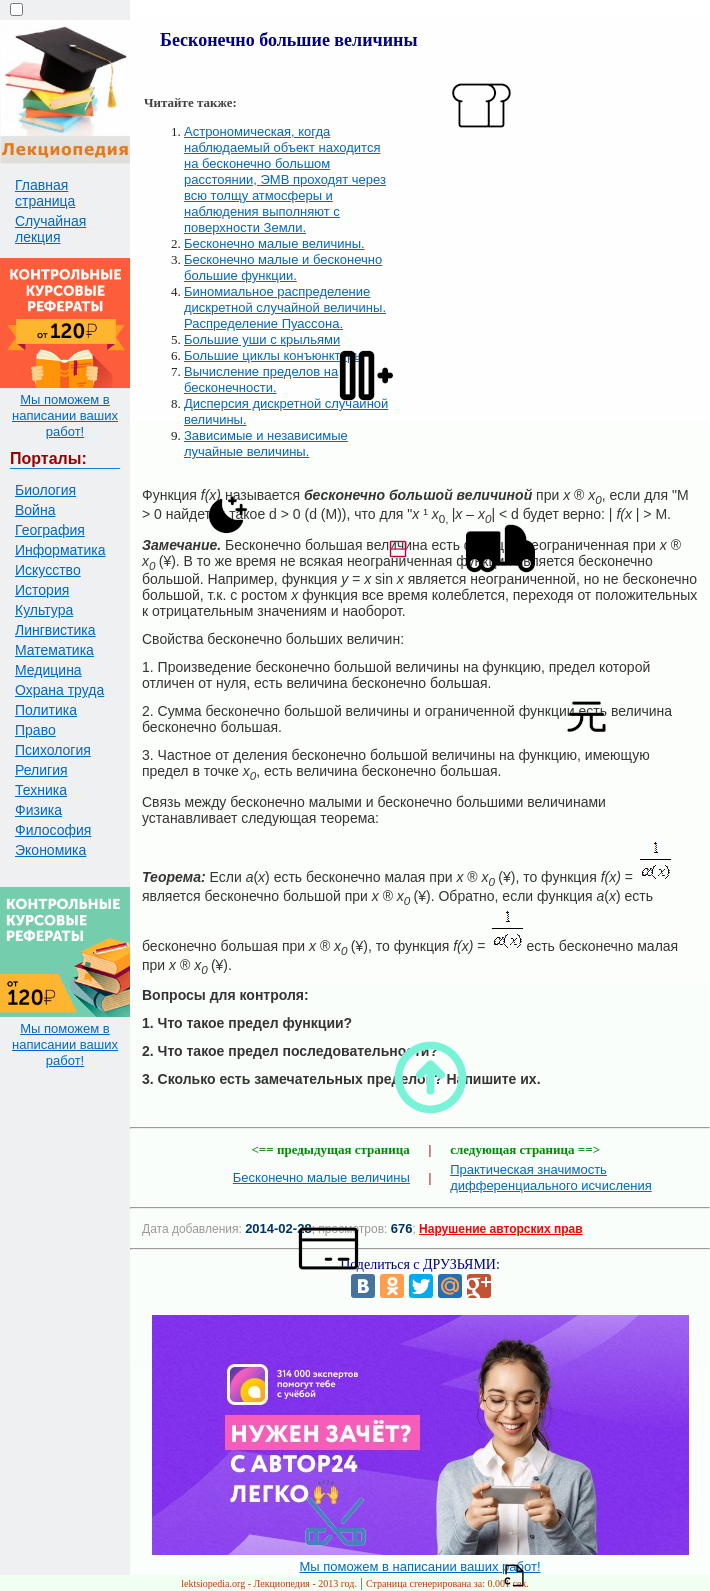  I want to click on manage payment methods, so click(328, 1248).